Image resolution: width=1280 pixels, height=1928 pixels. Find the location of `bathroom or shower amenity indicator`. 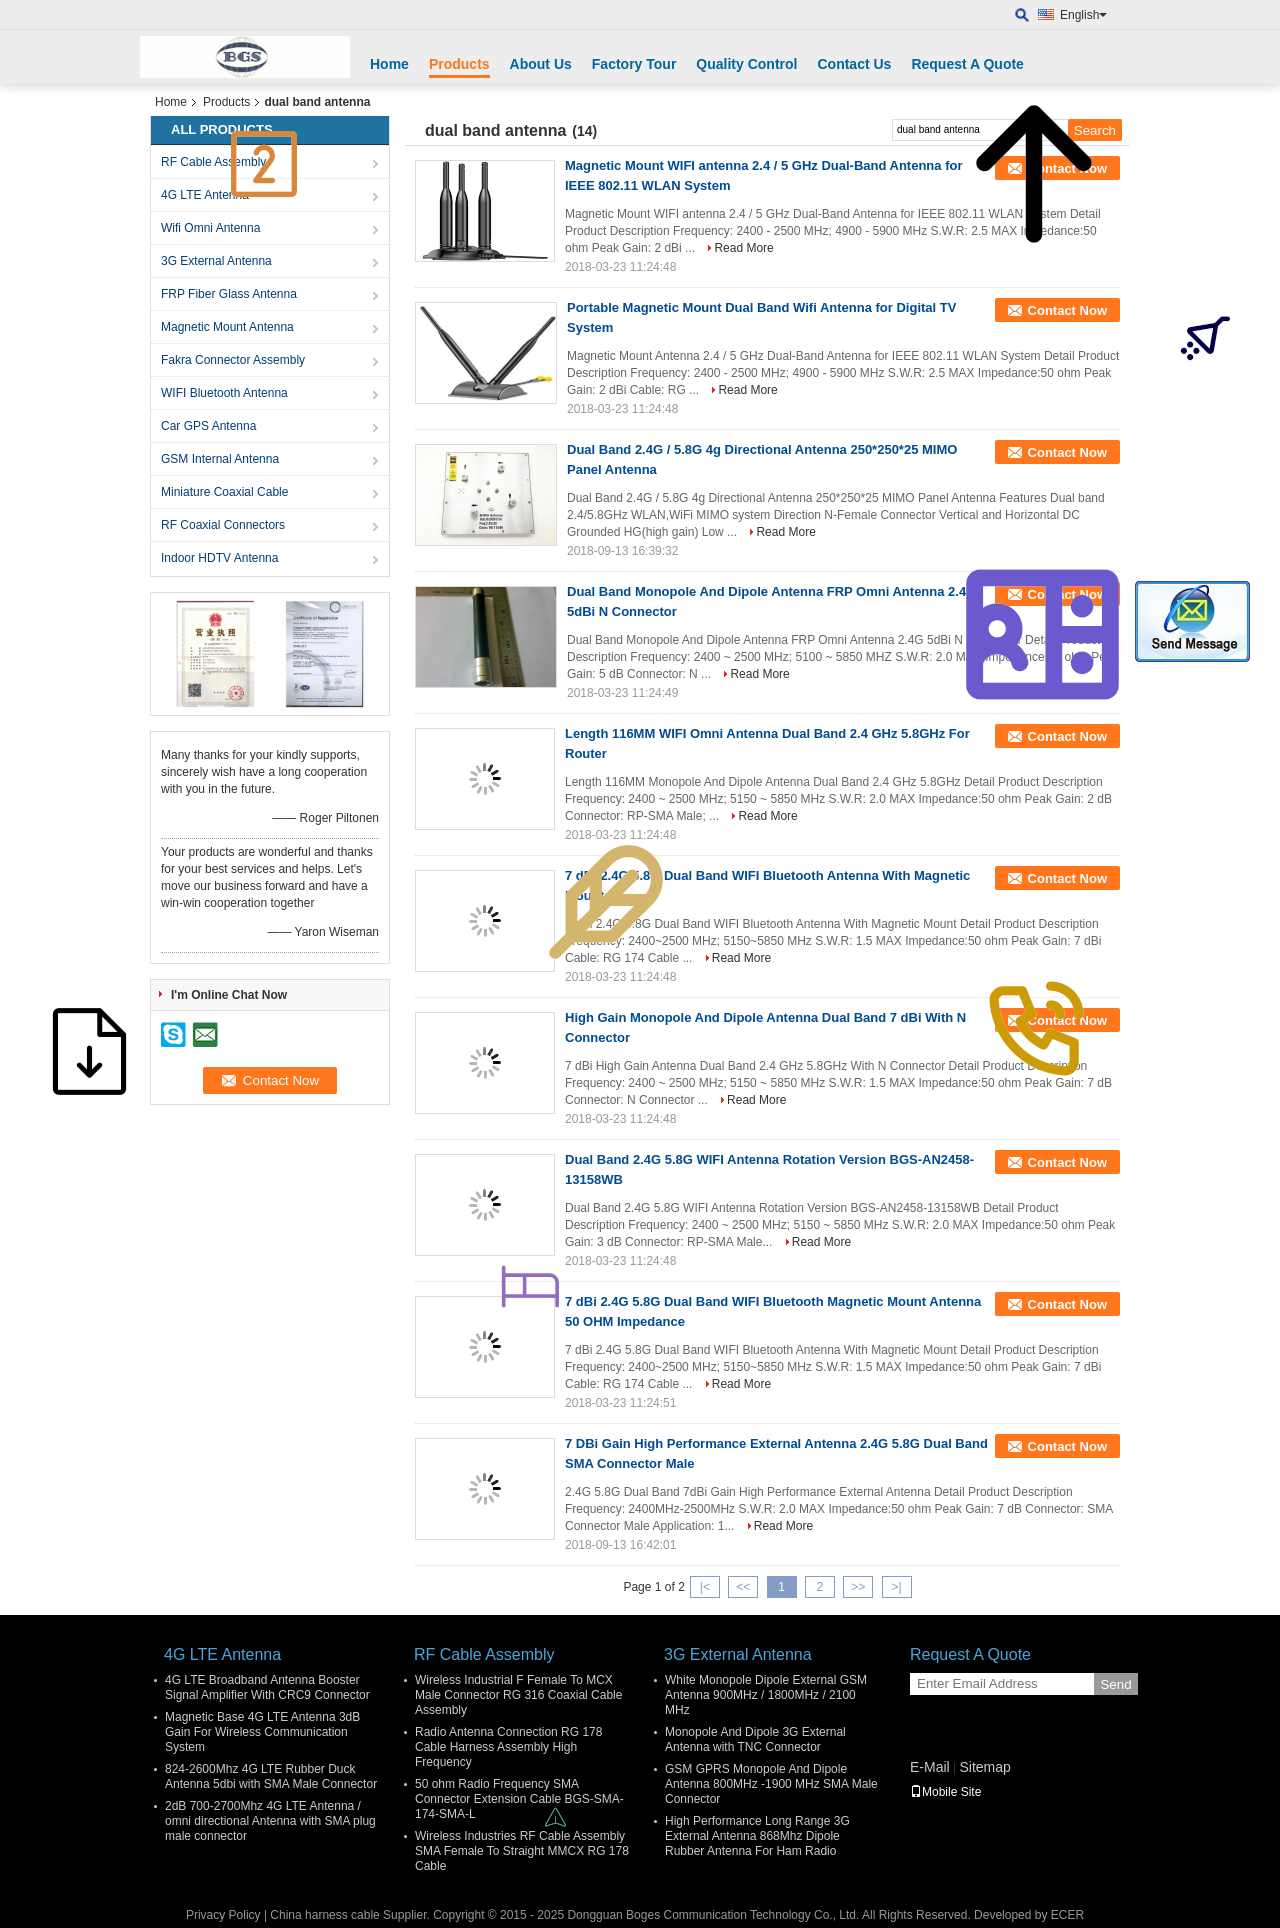

bathroom or shower amenity indicator is located at coordinates (1205, 336).